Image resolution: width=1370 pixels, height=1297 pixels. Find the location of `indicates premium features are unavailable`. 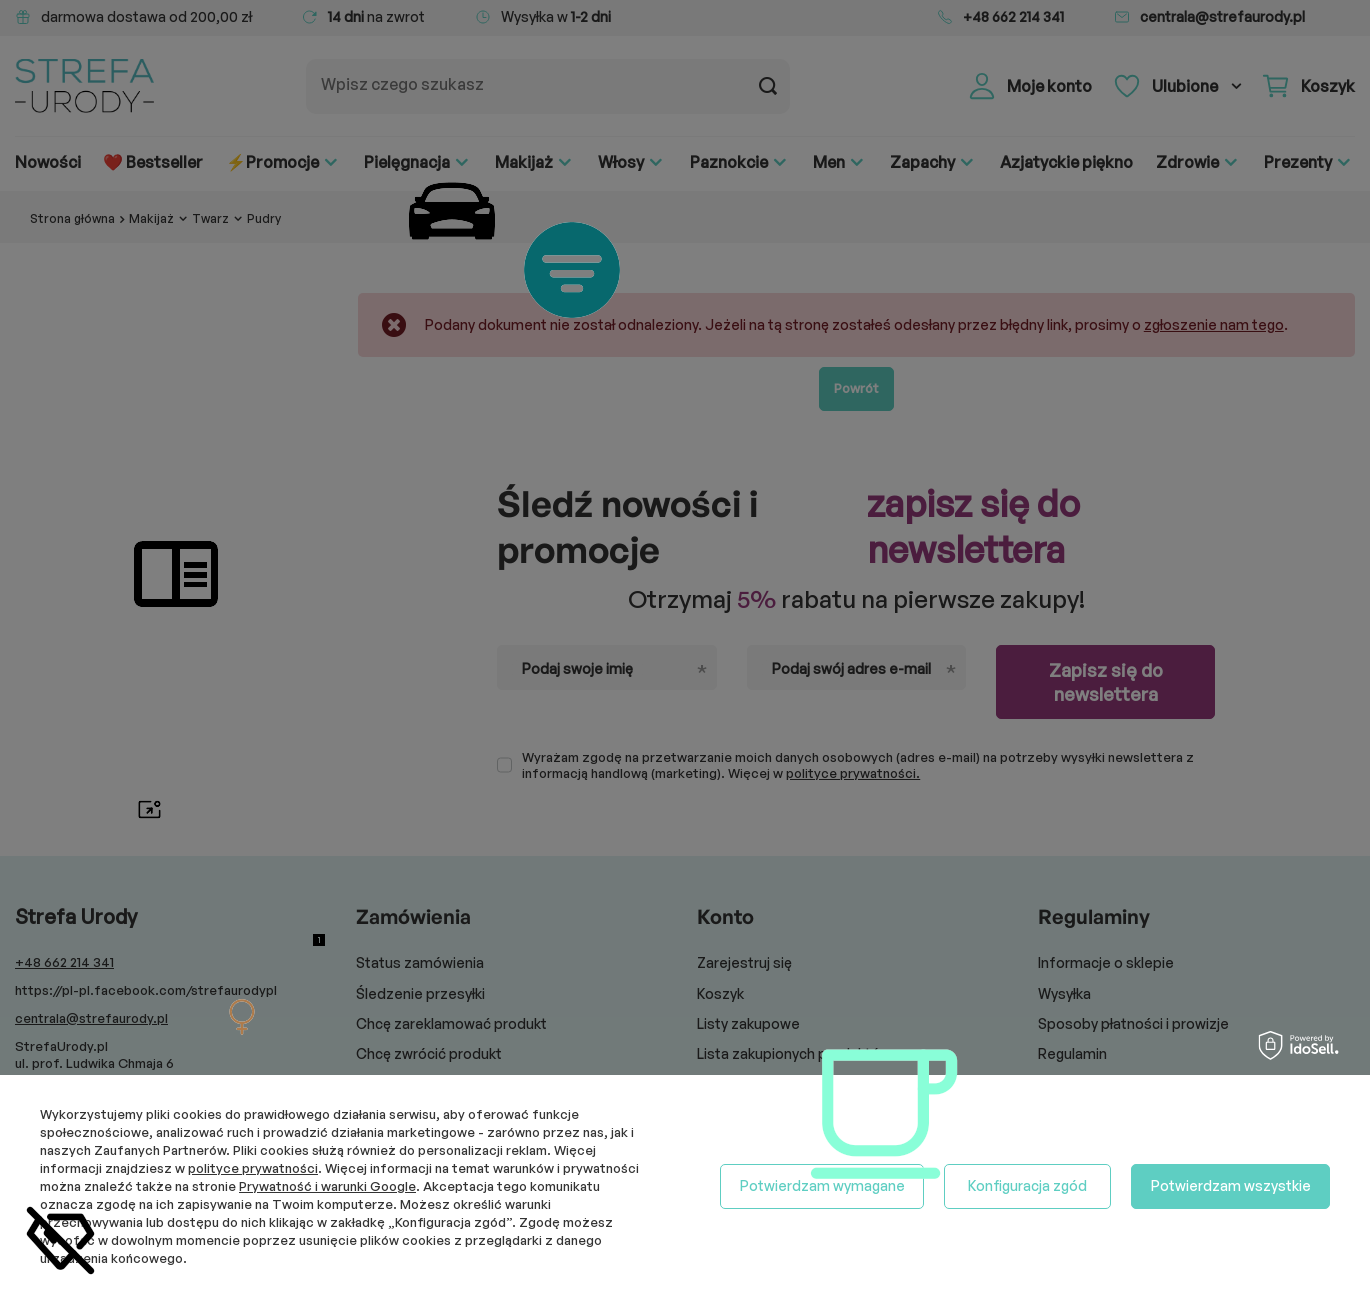

indicates premium features are unavailable is located at coordinates (60, 1240).